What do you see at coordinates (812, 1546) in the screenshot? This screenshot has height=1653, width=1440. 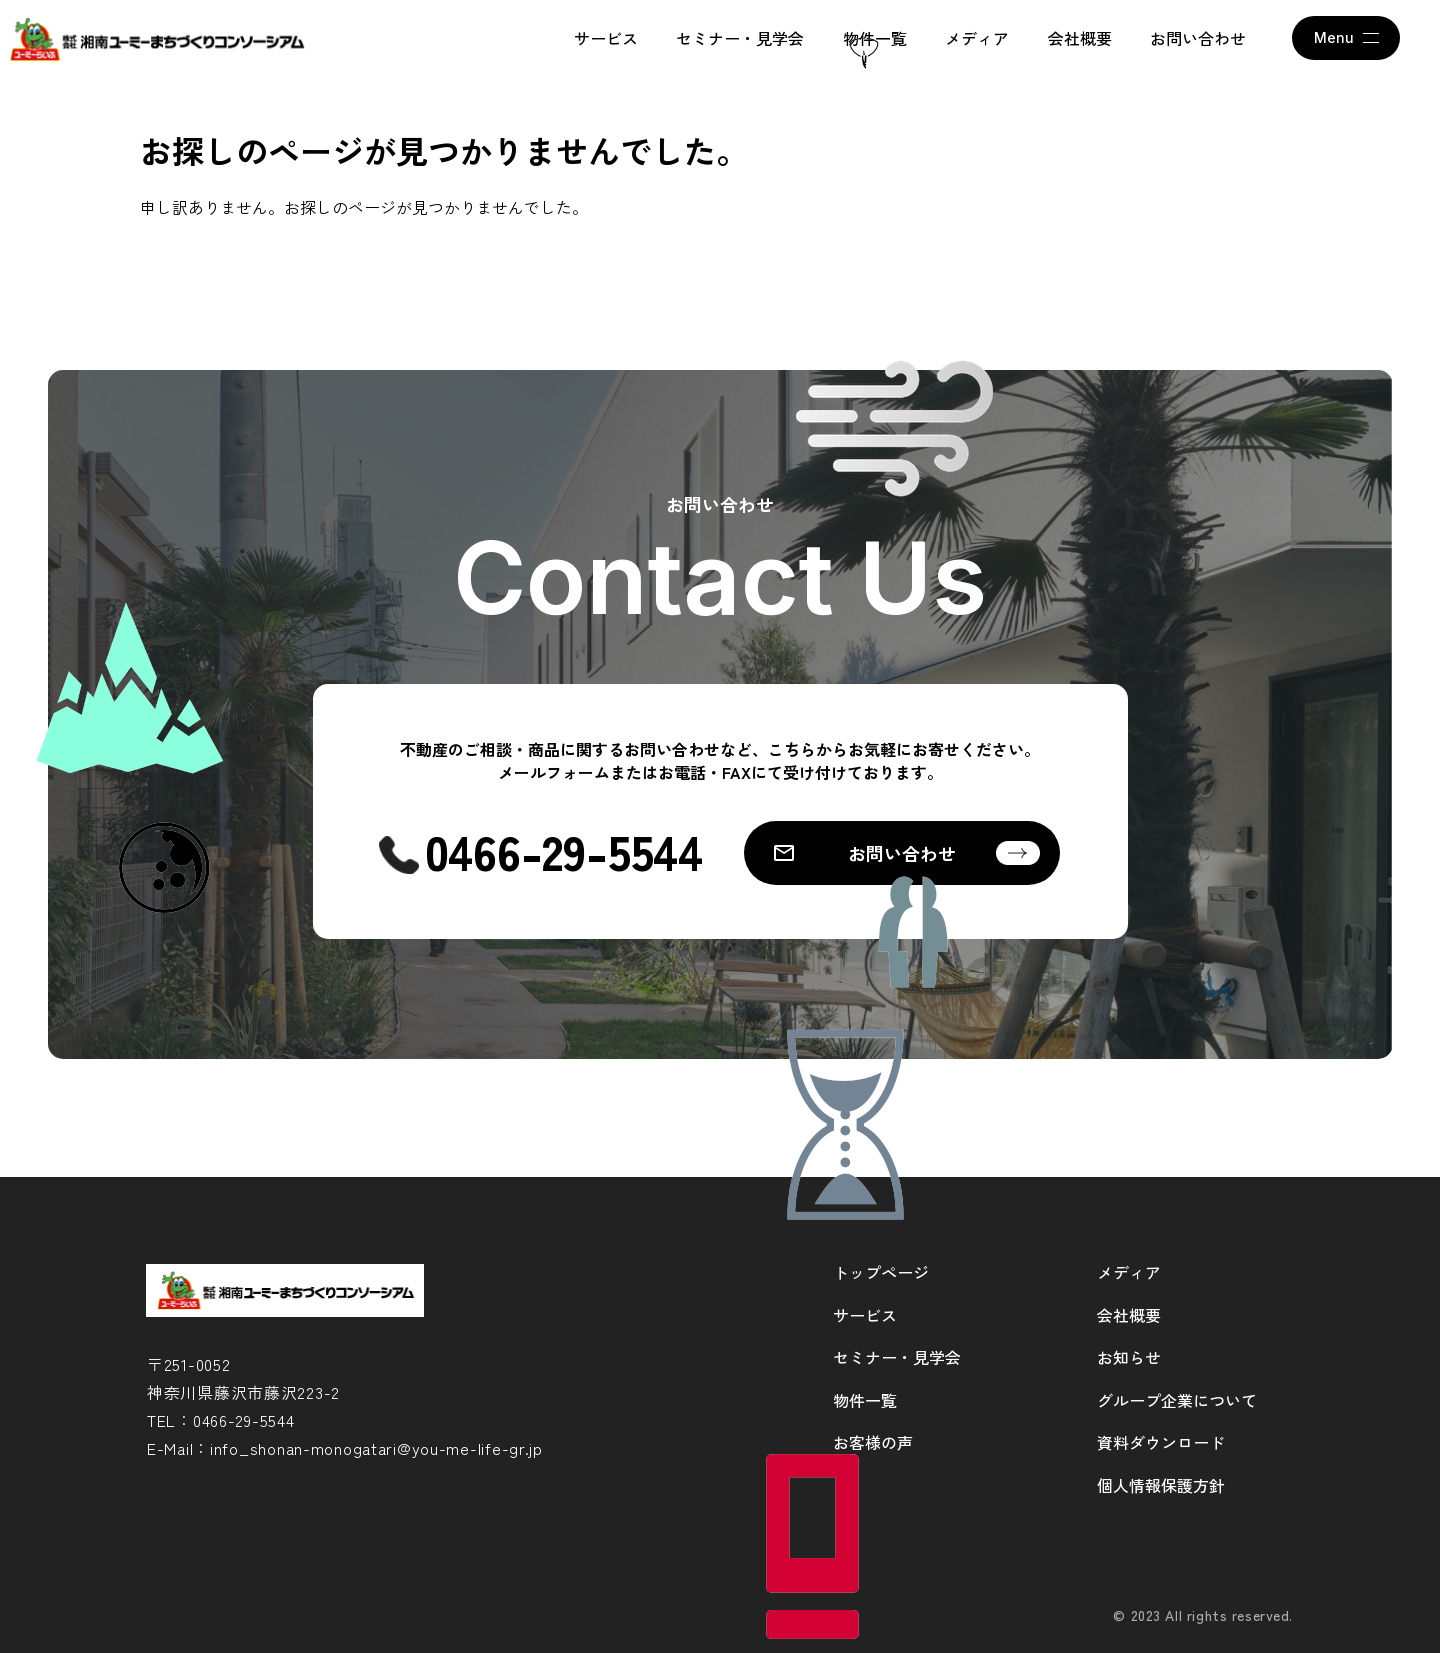 I see `select shotgun weapon` at bounding box center [812, 1546].